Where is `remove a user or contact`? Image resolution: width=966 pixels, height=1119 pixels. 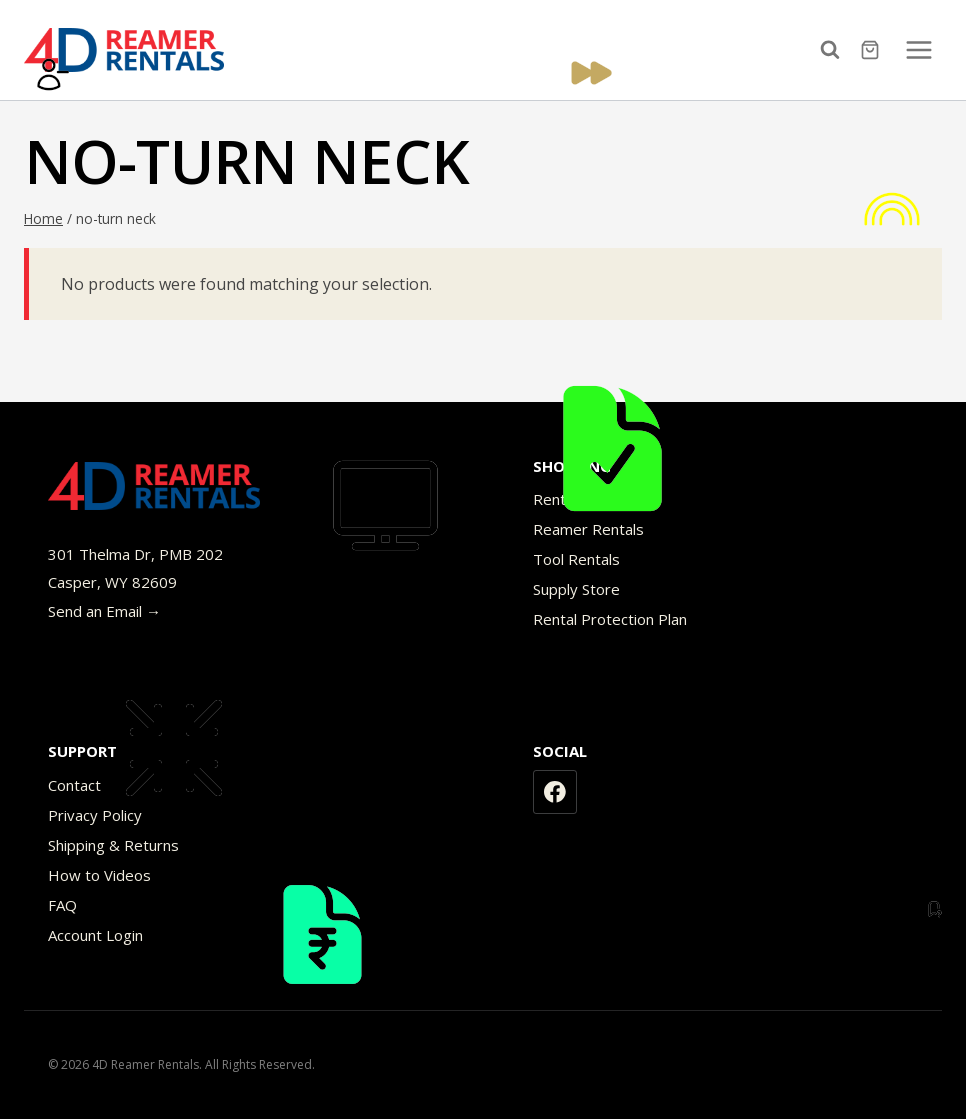 remove a user or contact is located at coordinates (51, 74).